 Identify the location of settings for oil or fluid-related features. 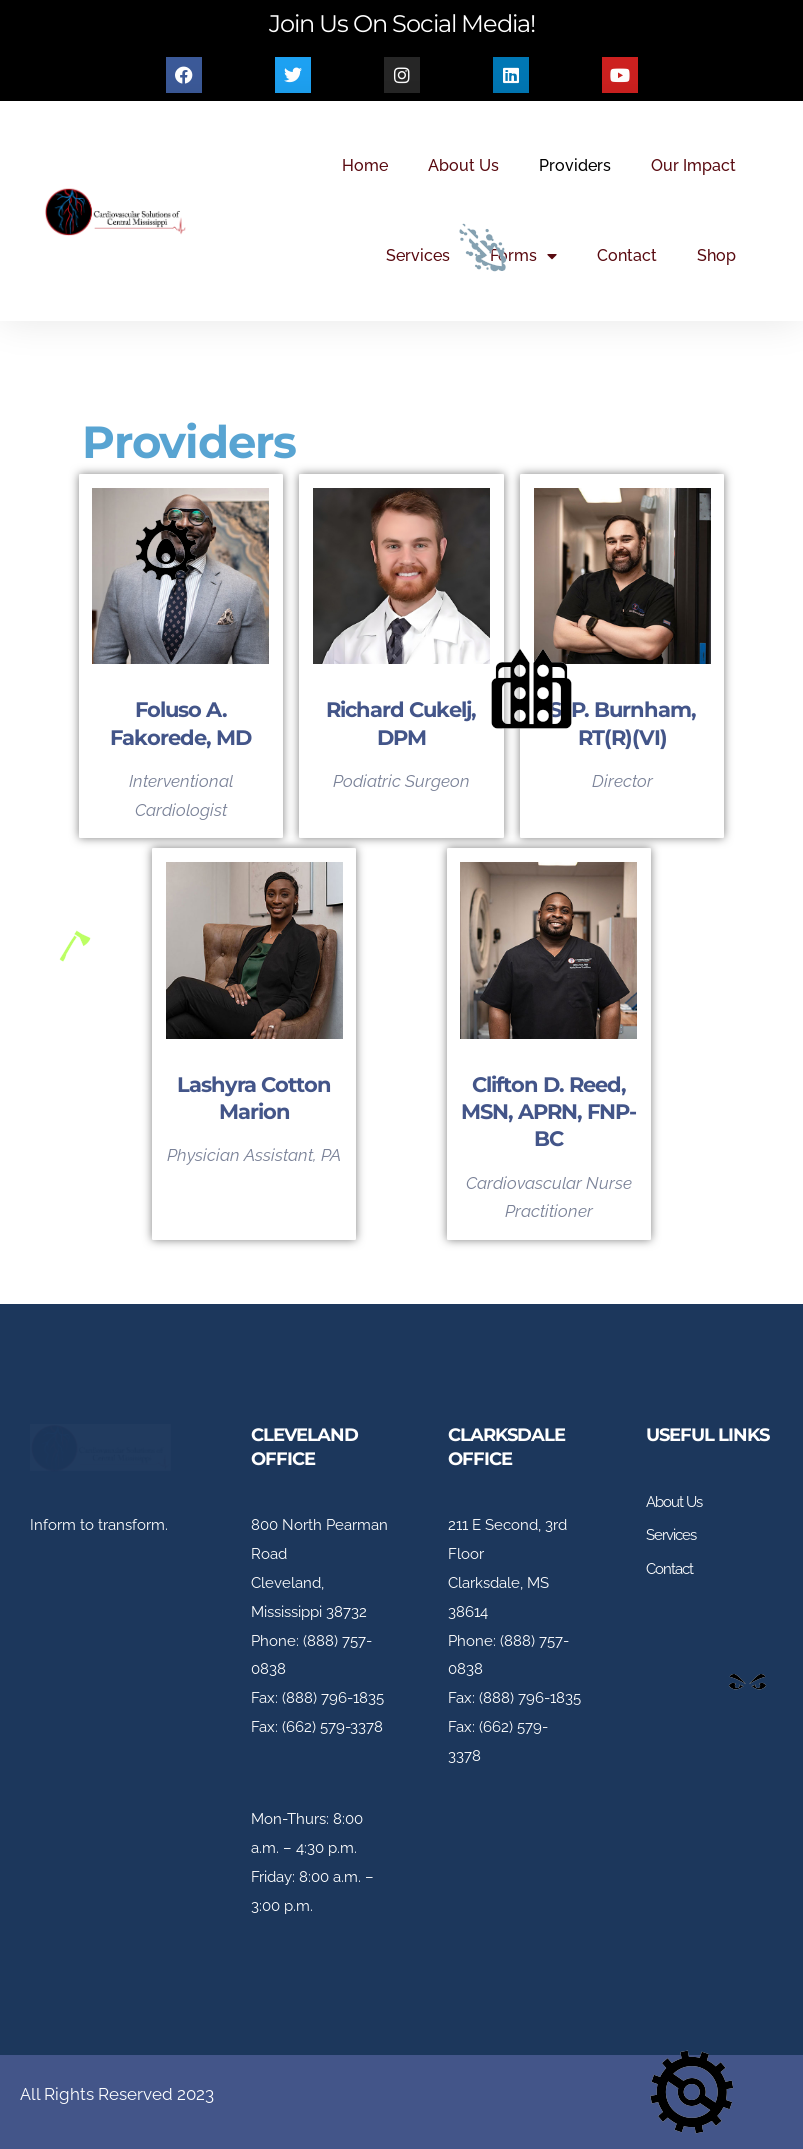
(166, 550).